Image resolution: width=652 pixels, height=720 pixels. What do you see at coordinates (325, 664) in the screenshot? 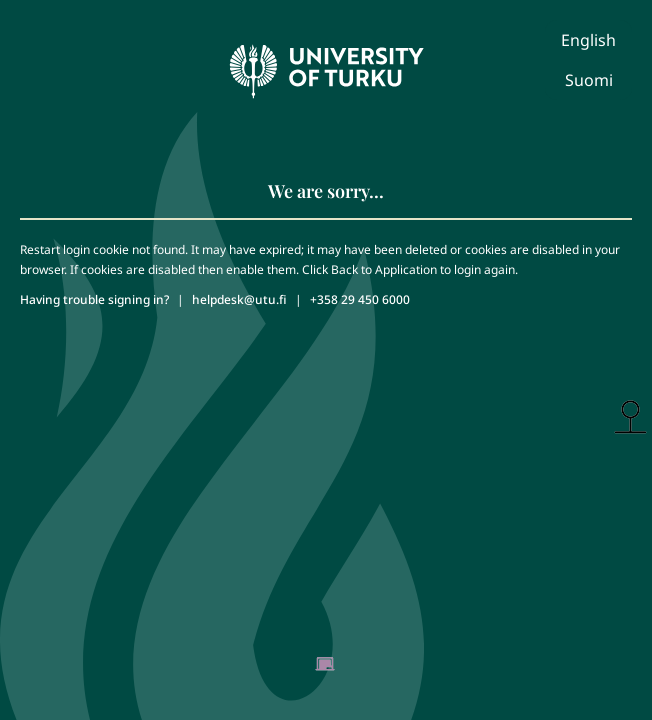
I see `access whiteboard or presentation mode` at bounding box center [325, 664].